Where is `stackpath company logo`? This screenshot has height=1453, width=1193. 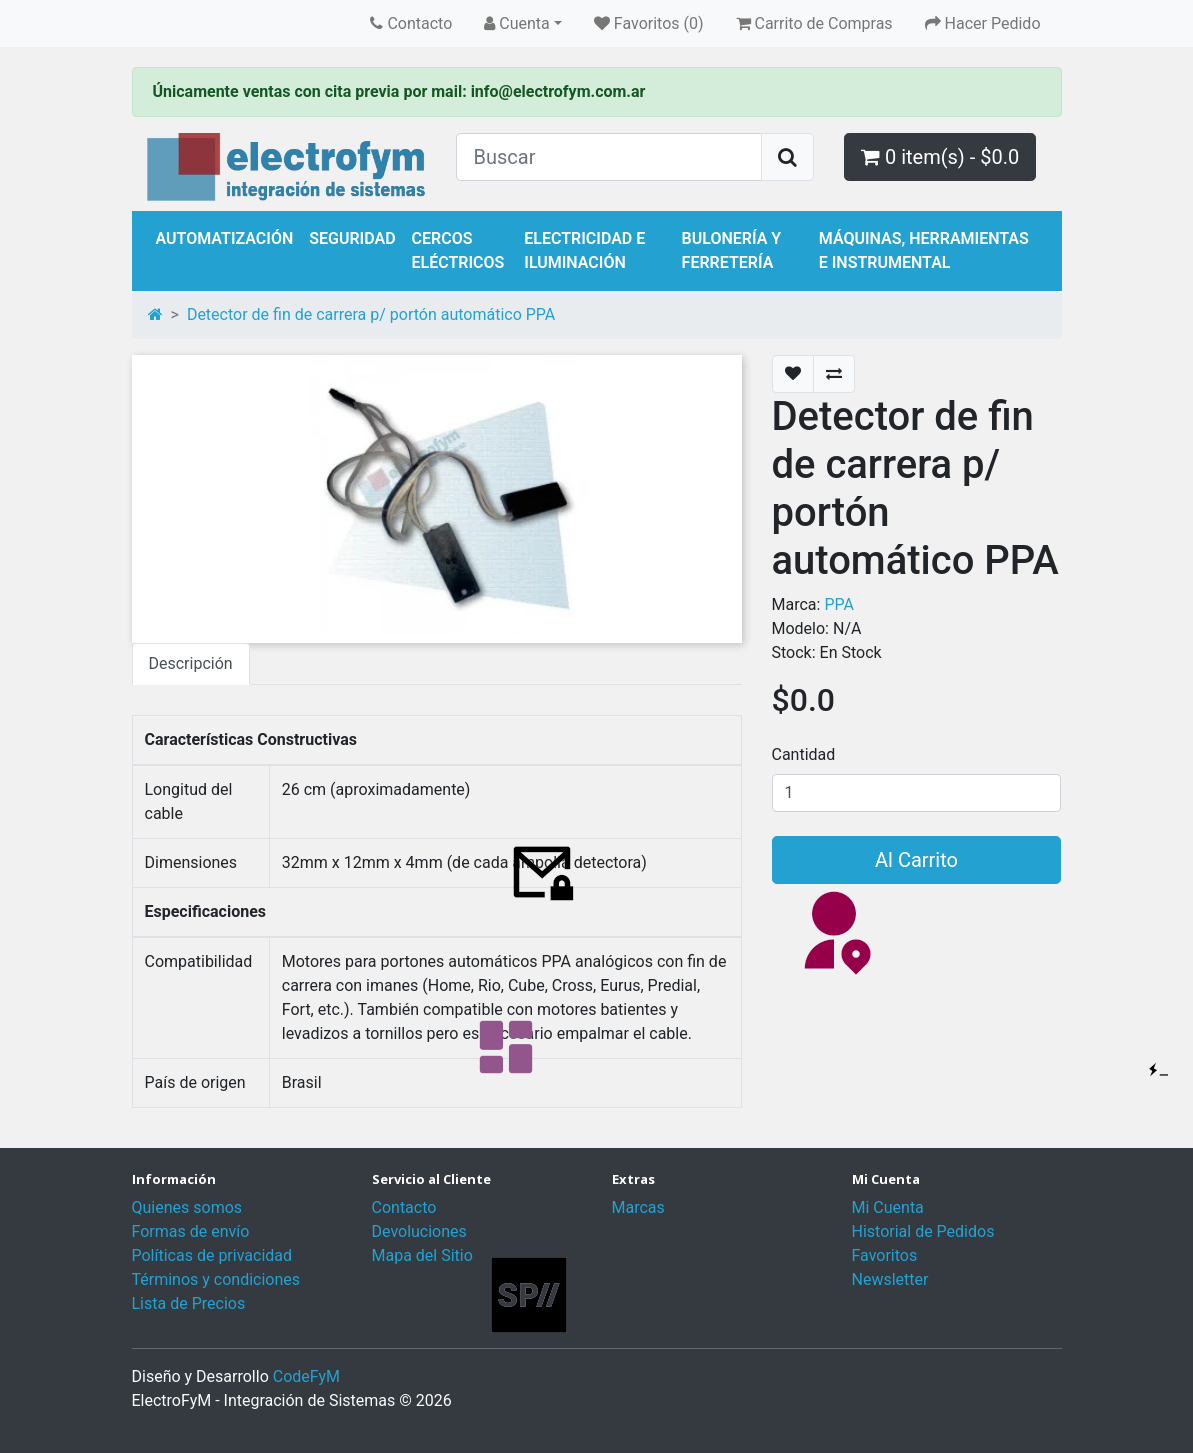
stackpath company logo is located at coordinates (529, 1295).